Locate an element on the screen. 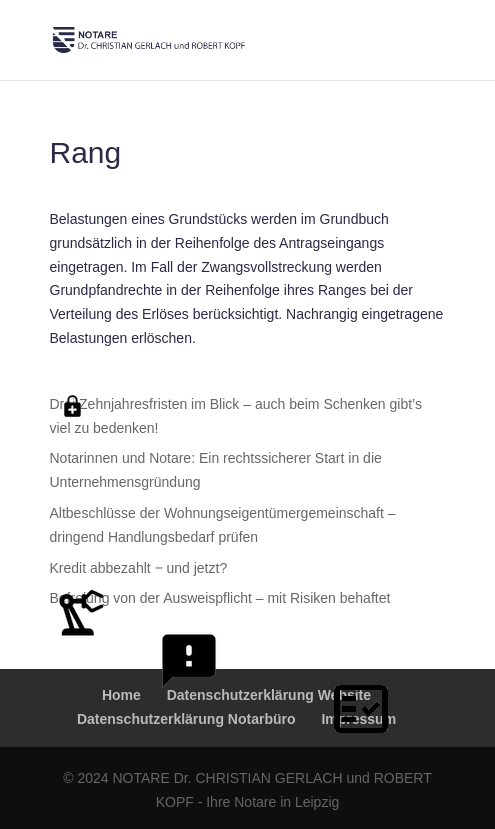 This screenshot has height=829, width=495. view checklist or task verification status is located at coordinates (361, 709).